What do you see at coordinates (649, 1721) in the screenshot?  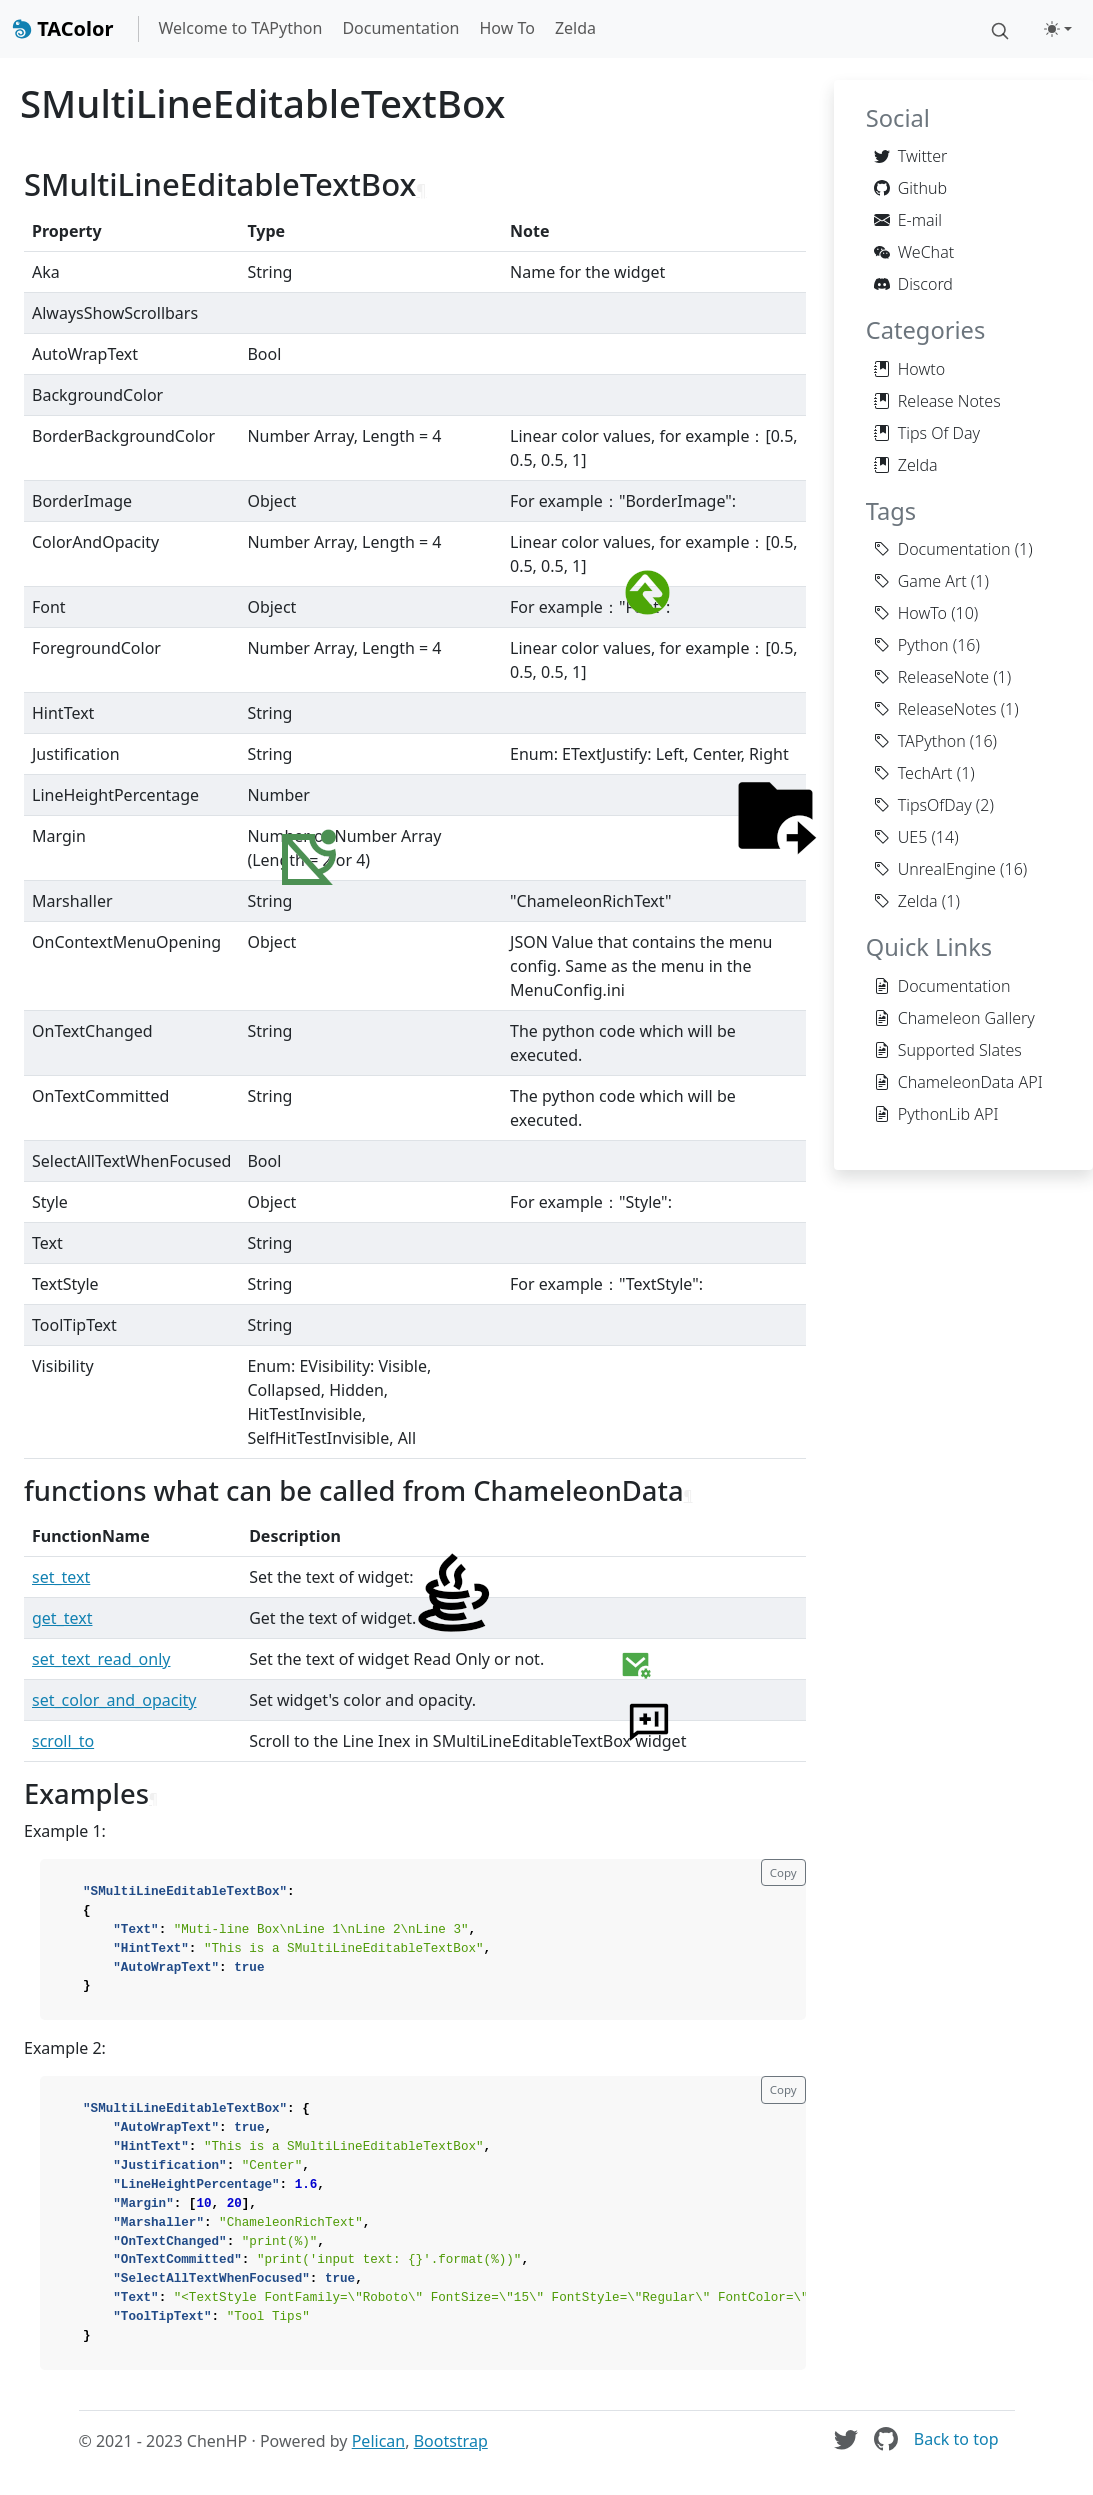 I see `add a follow-up message to a conversation` at bounding box center [649, 1721].